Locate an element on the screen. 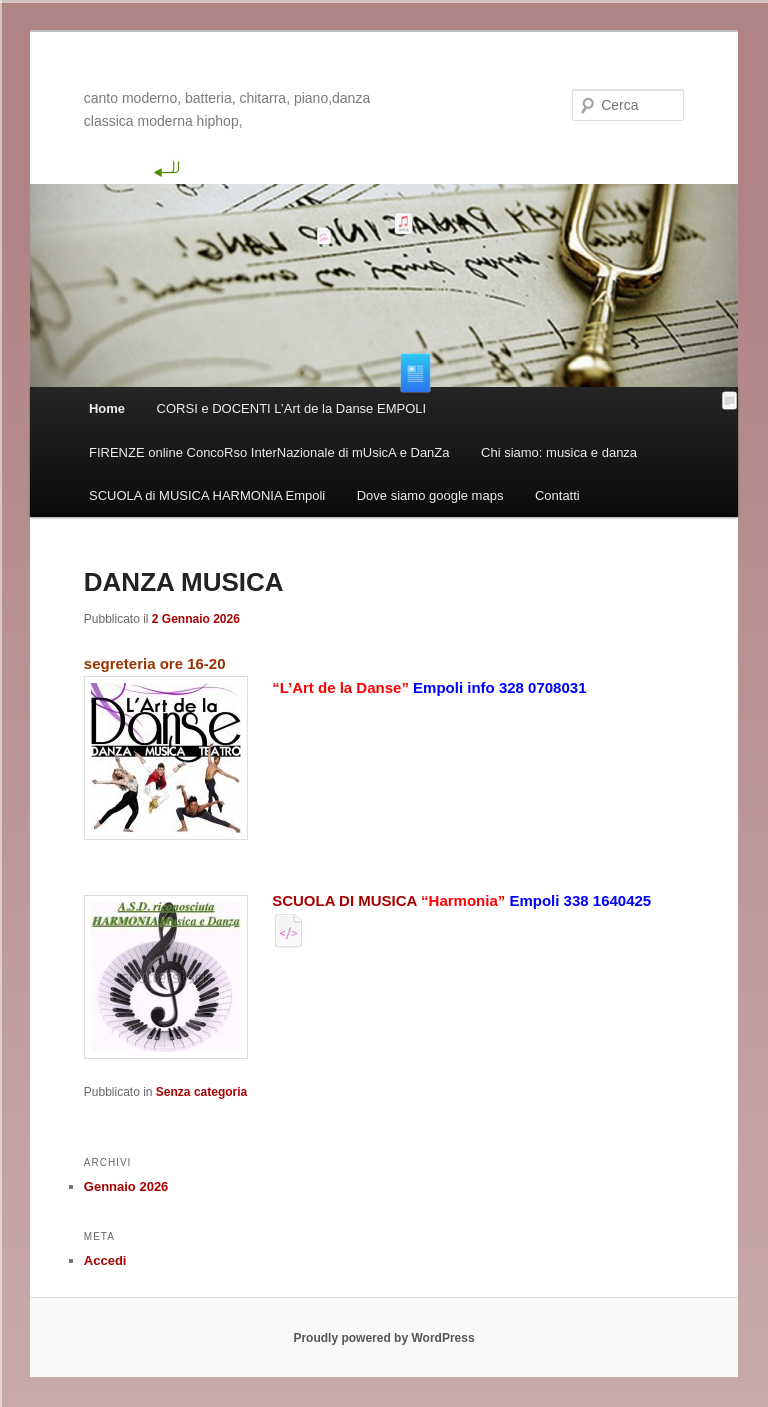  a windows media audio file is located at coordinates (403, 223).